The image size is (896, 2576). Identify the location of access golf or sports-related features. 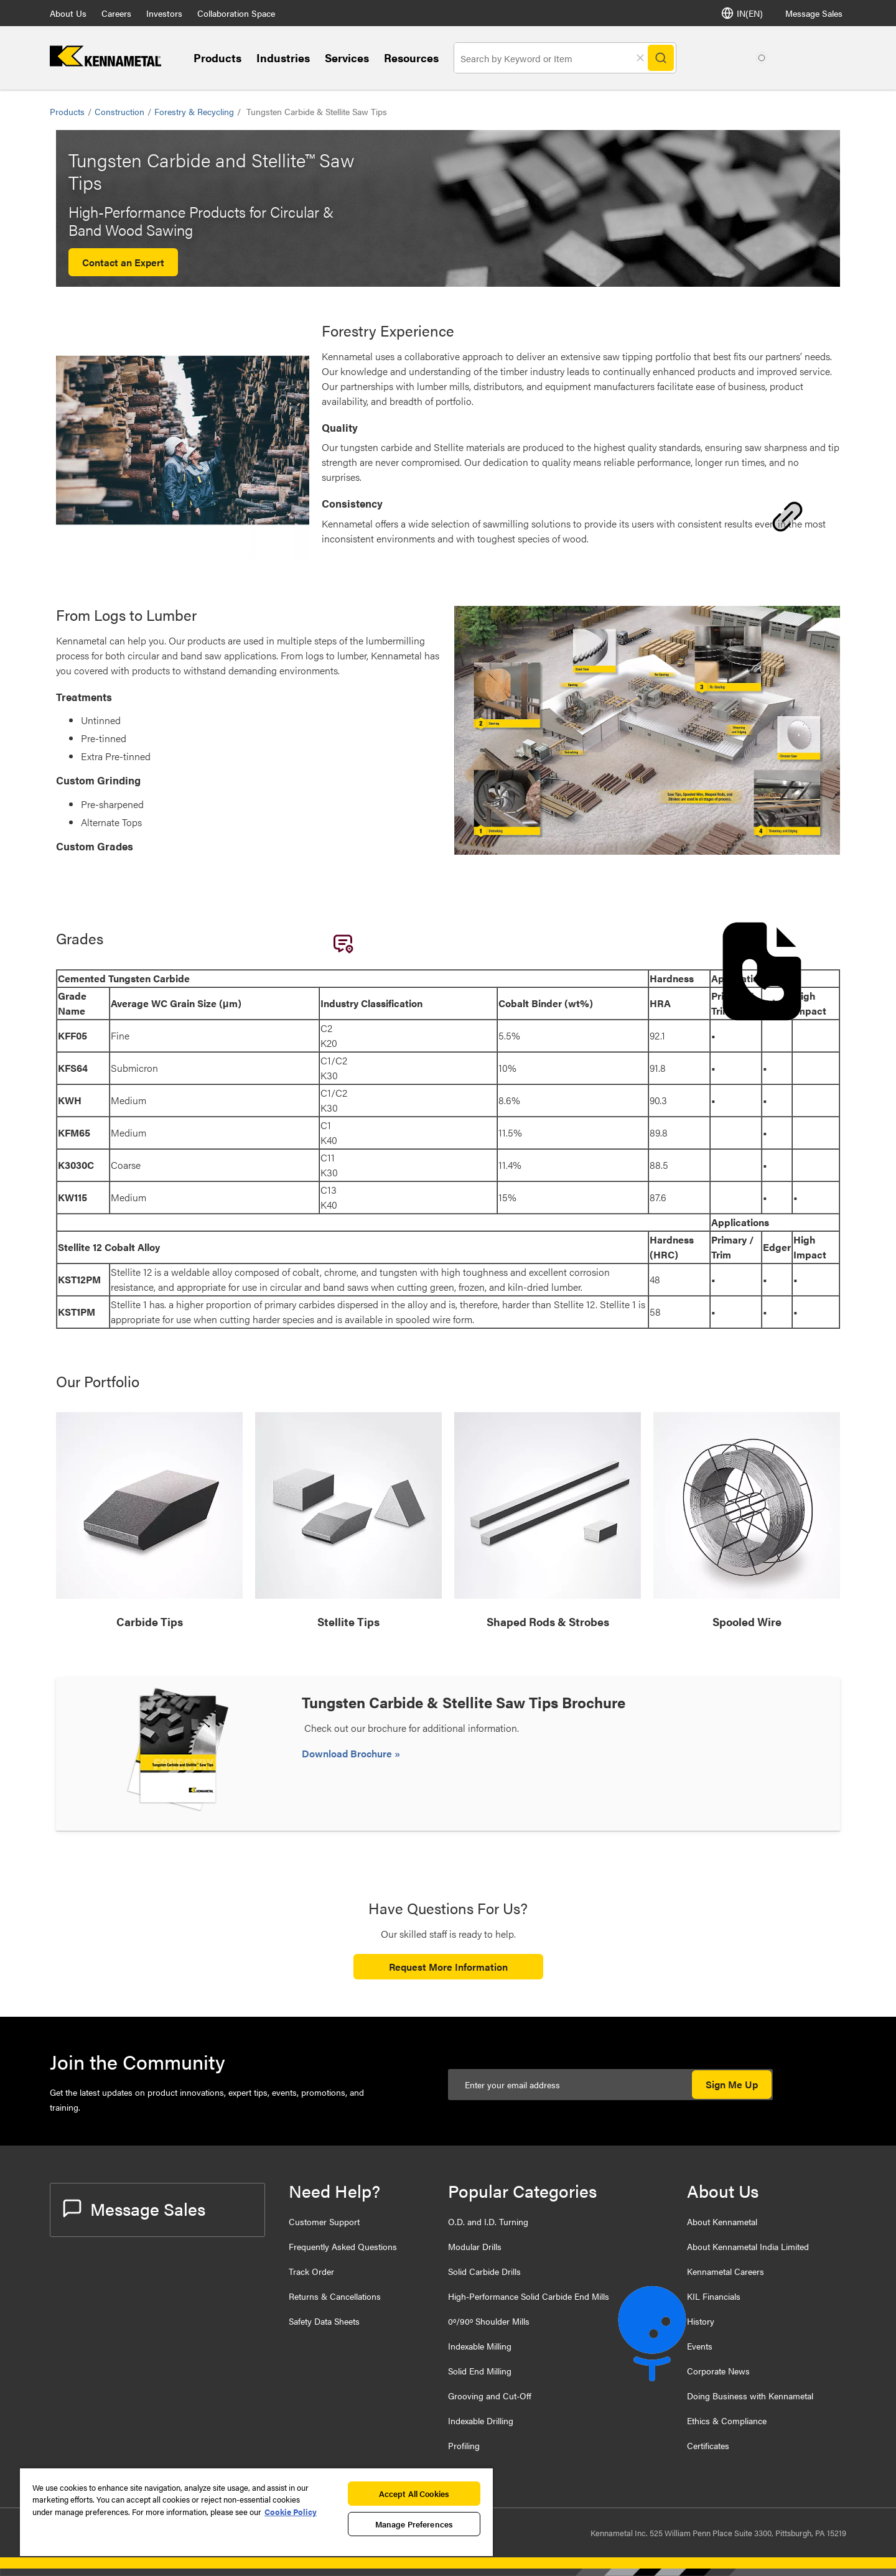
(652, 2332).